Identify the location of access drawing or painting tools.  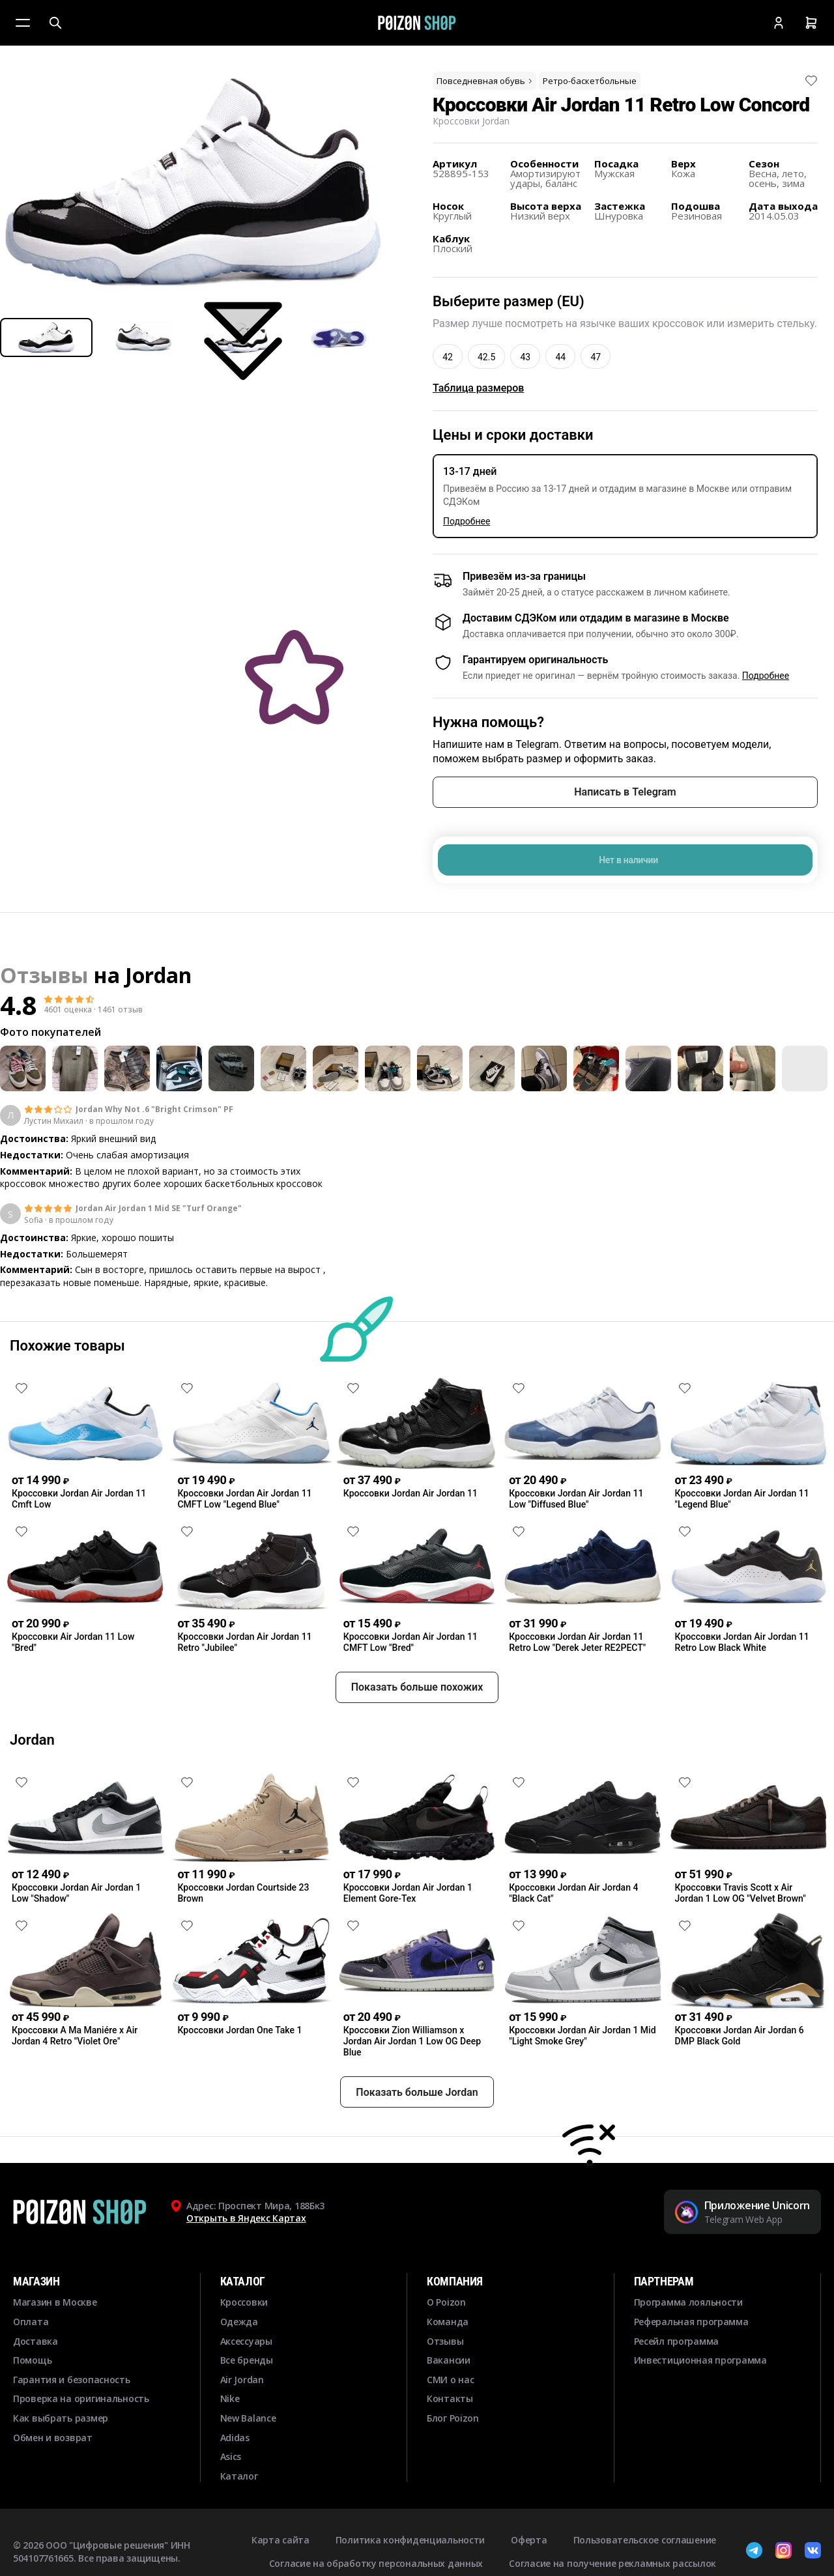
(359, 1330).